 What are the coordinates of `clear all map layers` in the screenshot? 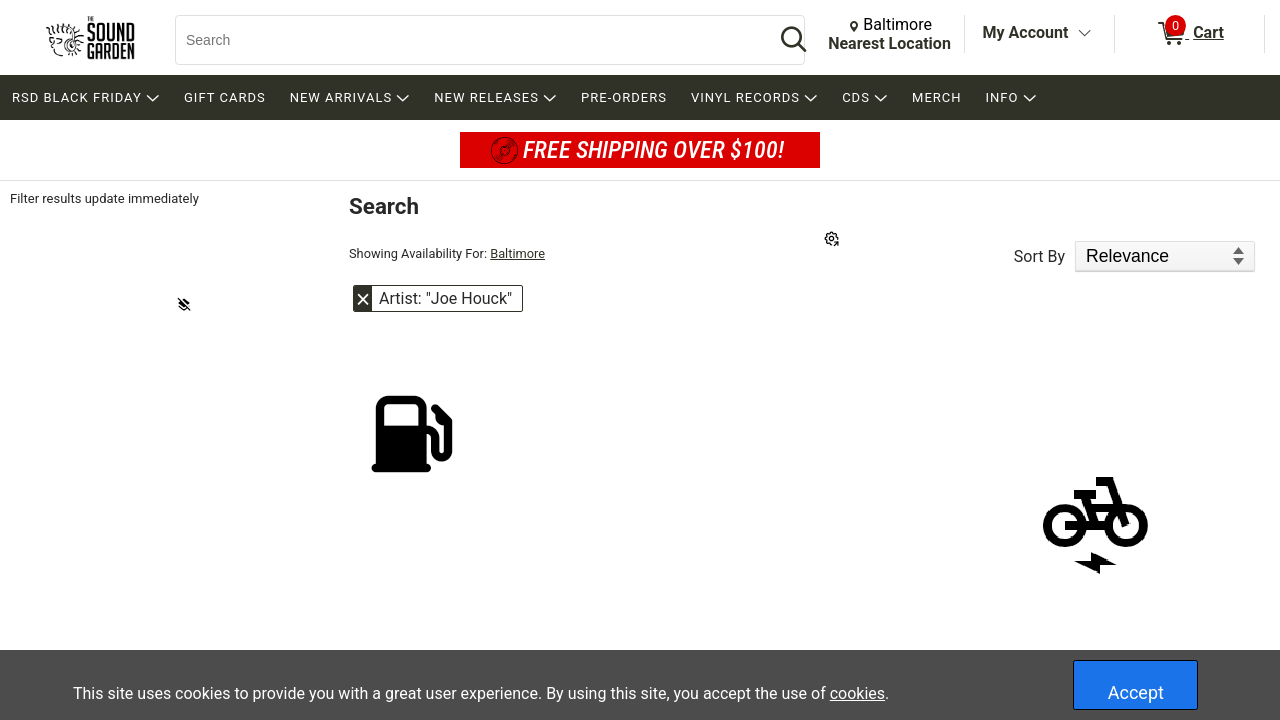 It's located at (184, 305).